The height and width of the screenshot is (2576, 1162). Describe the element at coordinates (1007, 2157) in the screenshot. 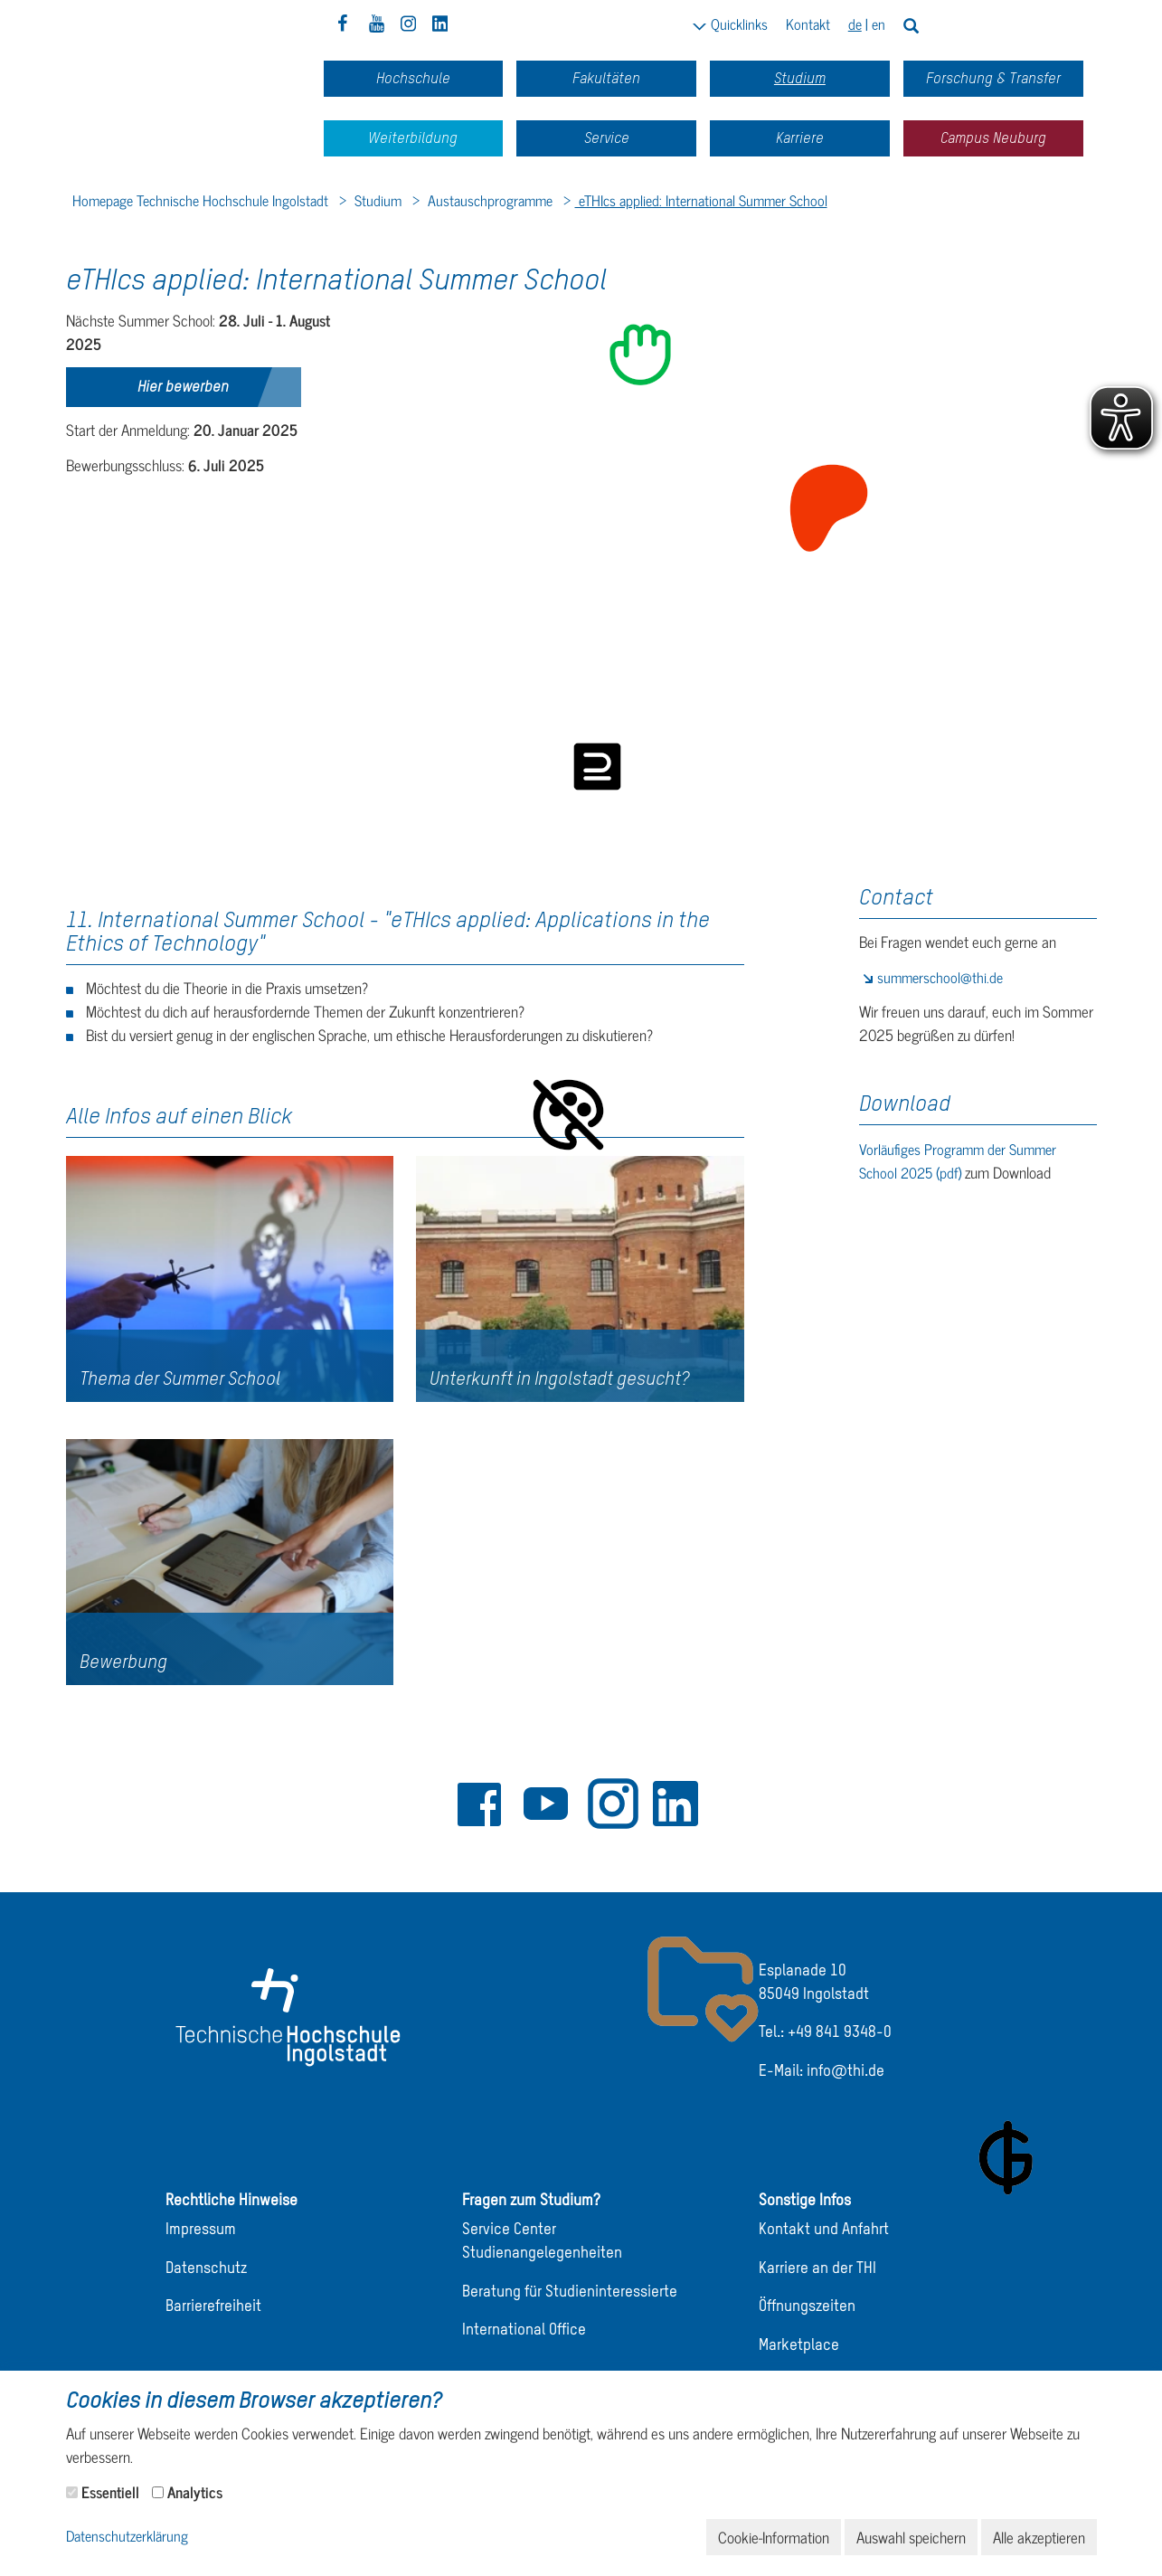

I see `indicates paraguayan guaraní currency` at that location.